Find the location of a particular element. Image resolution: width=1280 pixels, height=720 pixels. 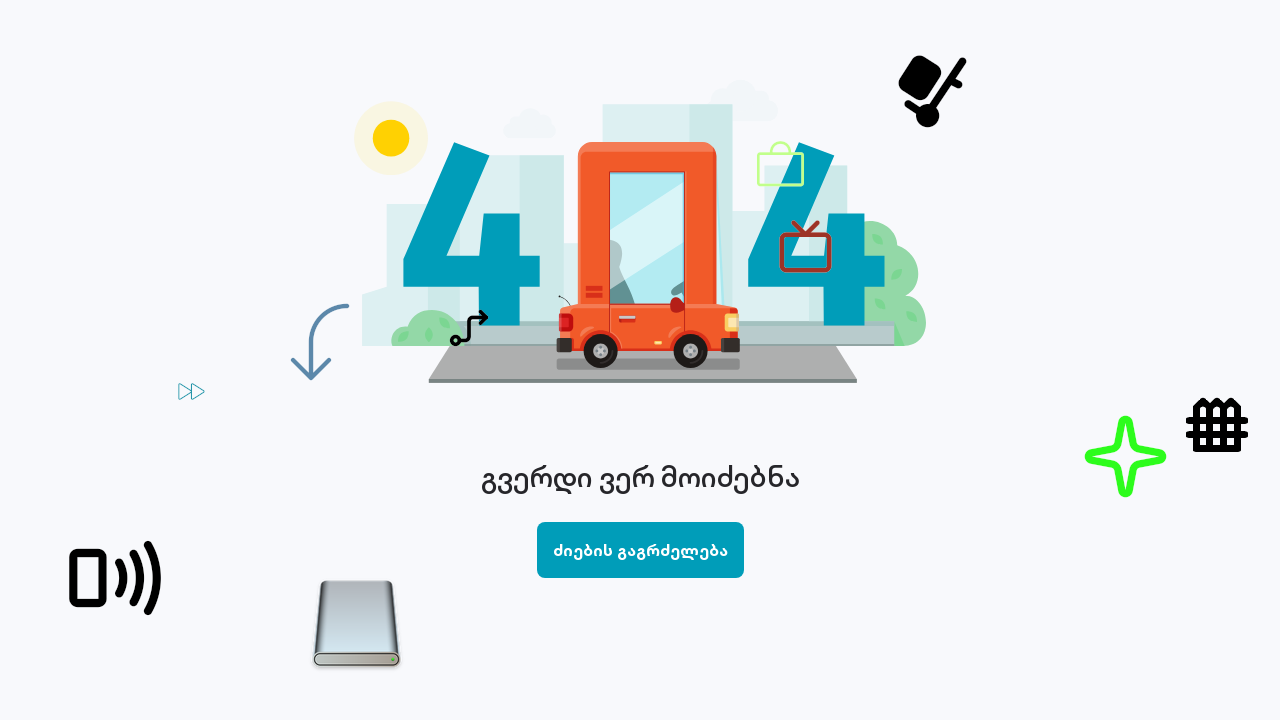

tap to pay with your phone is located at coordinates (115, 578).